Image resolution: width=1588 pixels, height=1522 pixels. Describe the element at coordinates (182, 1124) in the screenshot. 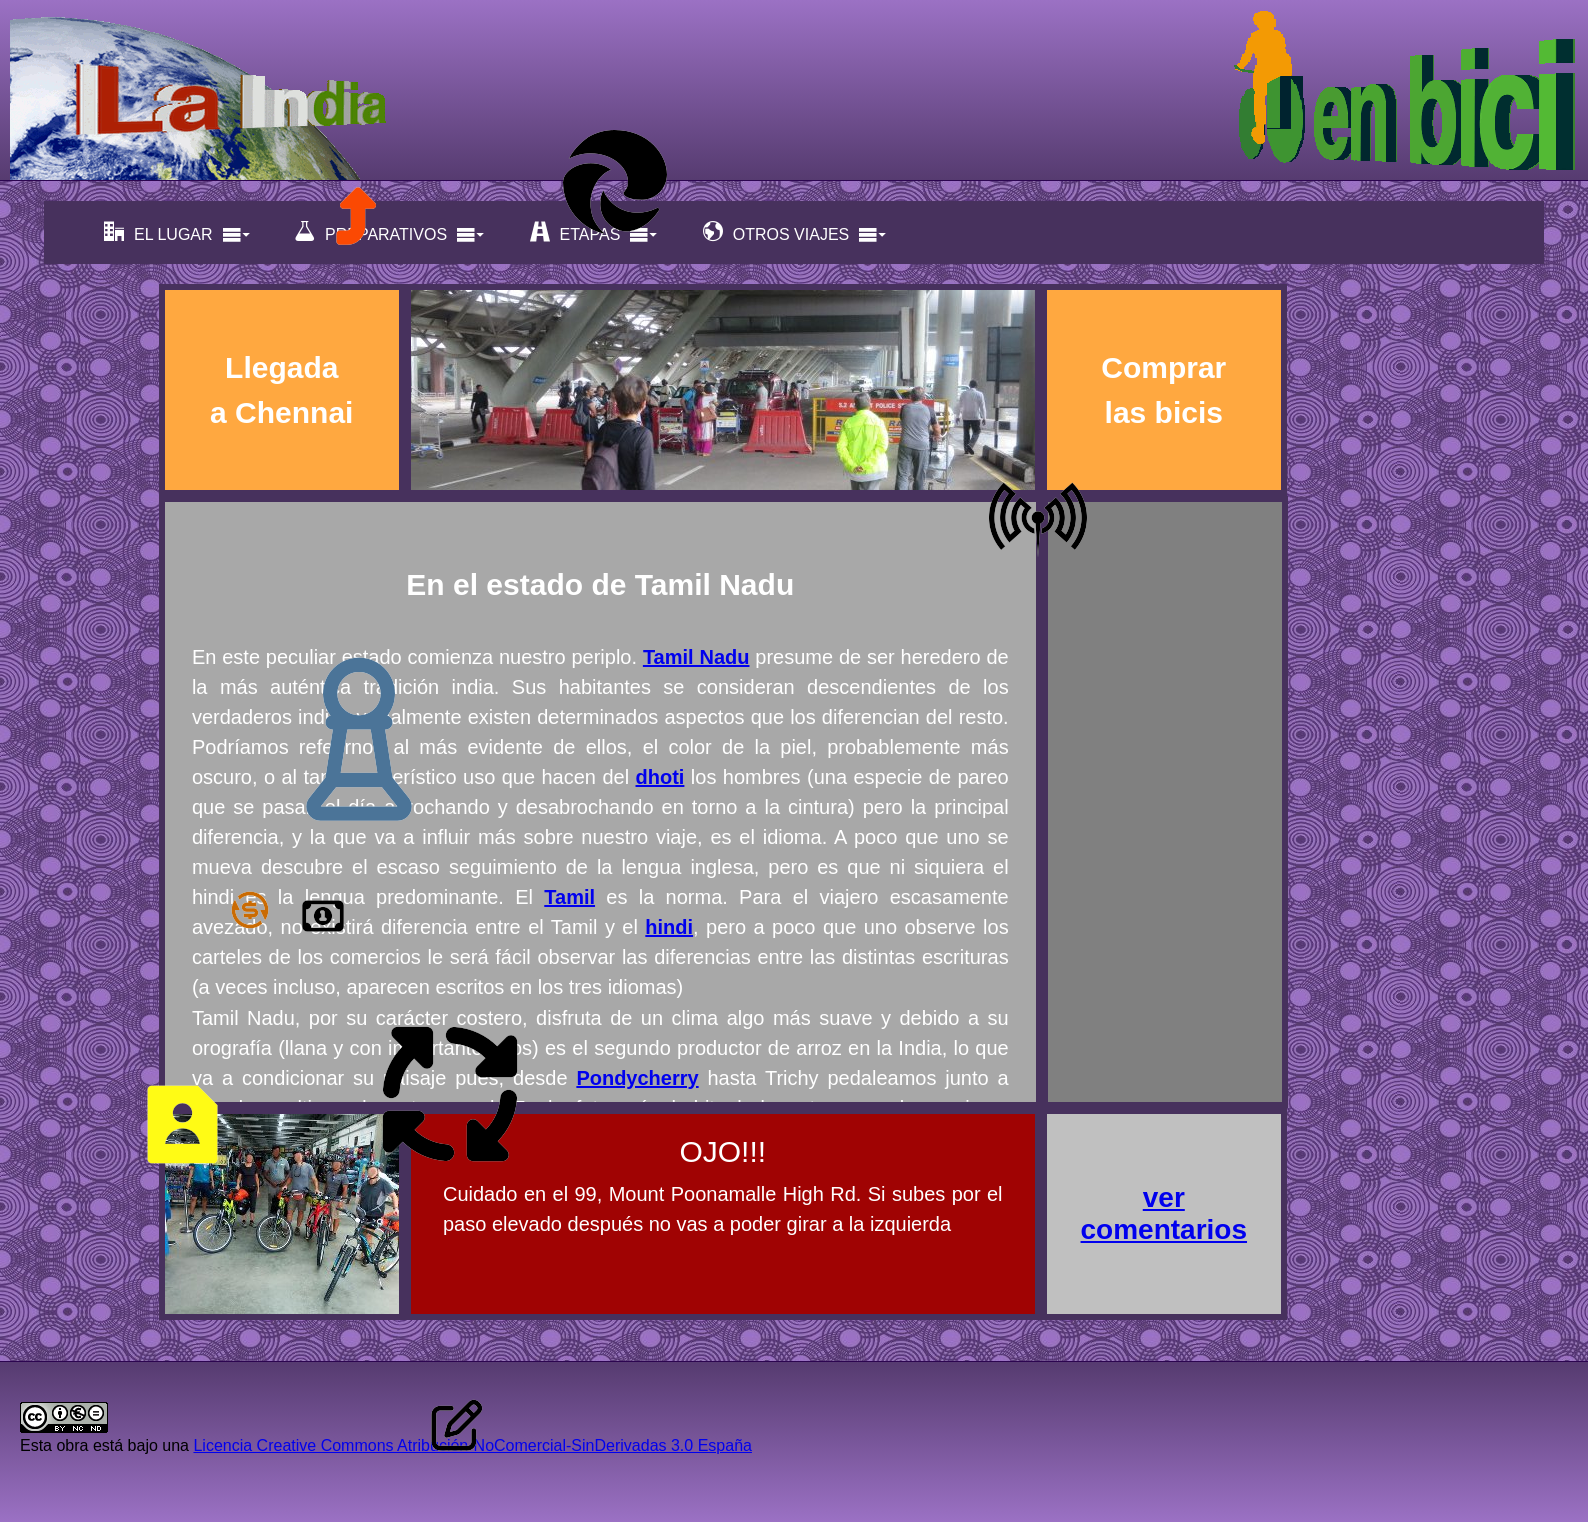

I see `view user profile document` at that location.